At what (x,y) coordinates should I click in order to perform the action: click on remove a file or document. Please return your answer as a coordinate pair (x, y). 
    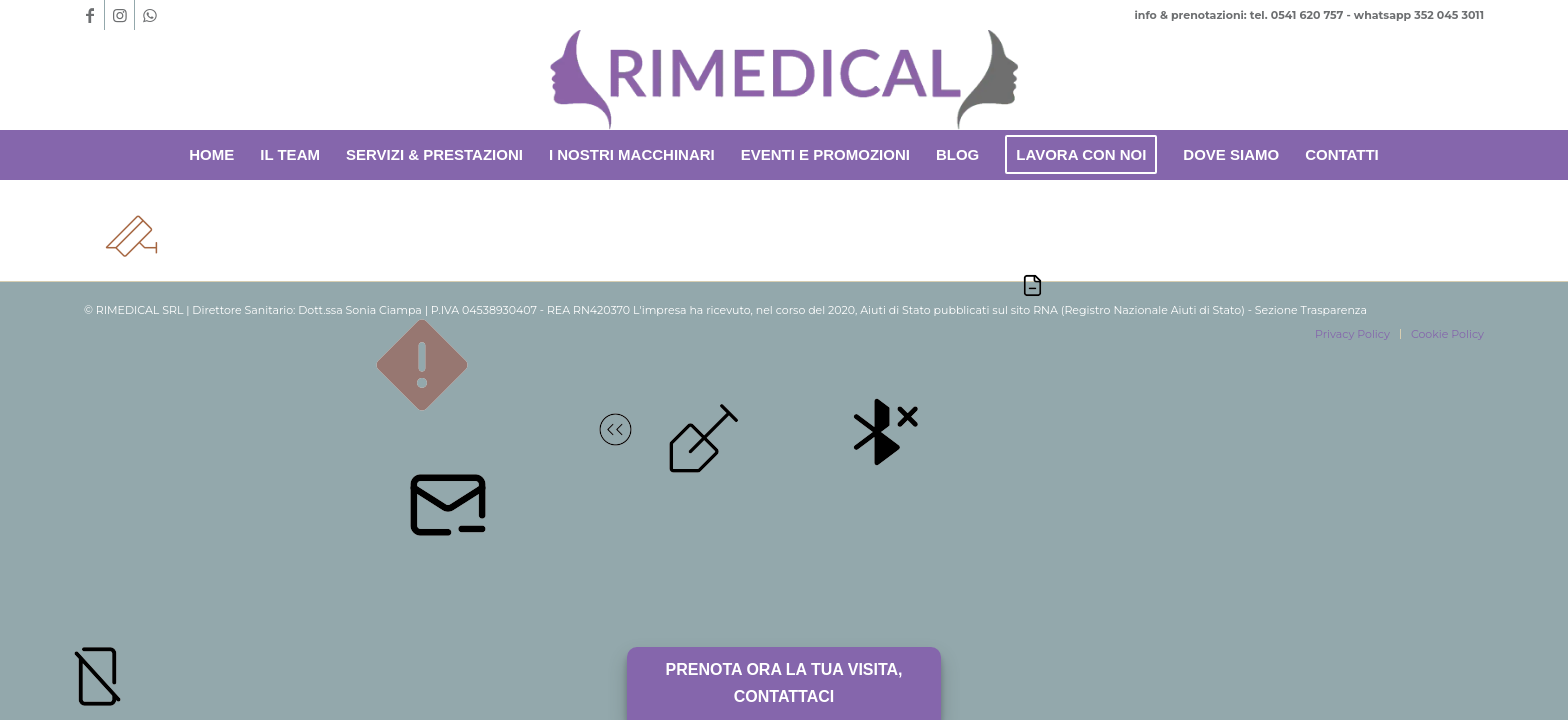
    Looking at the image, I should click on (1032, 285).